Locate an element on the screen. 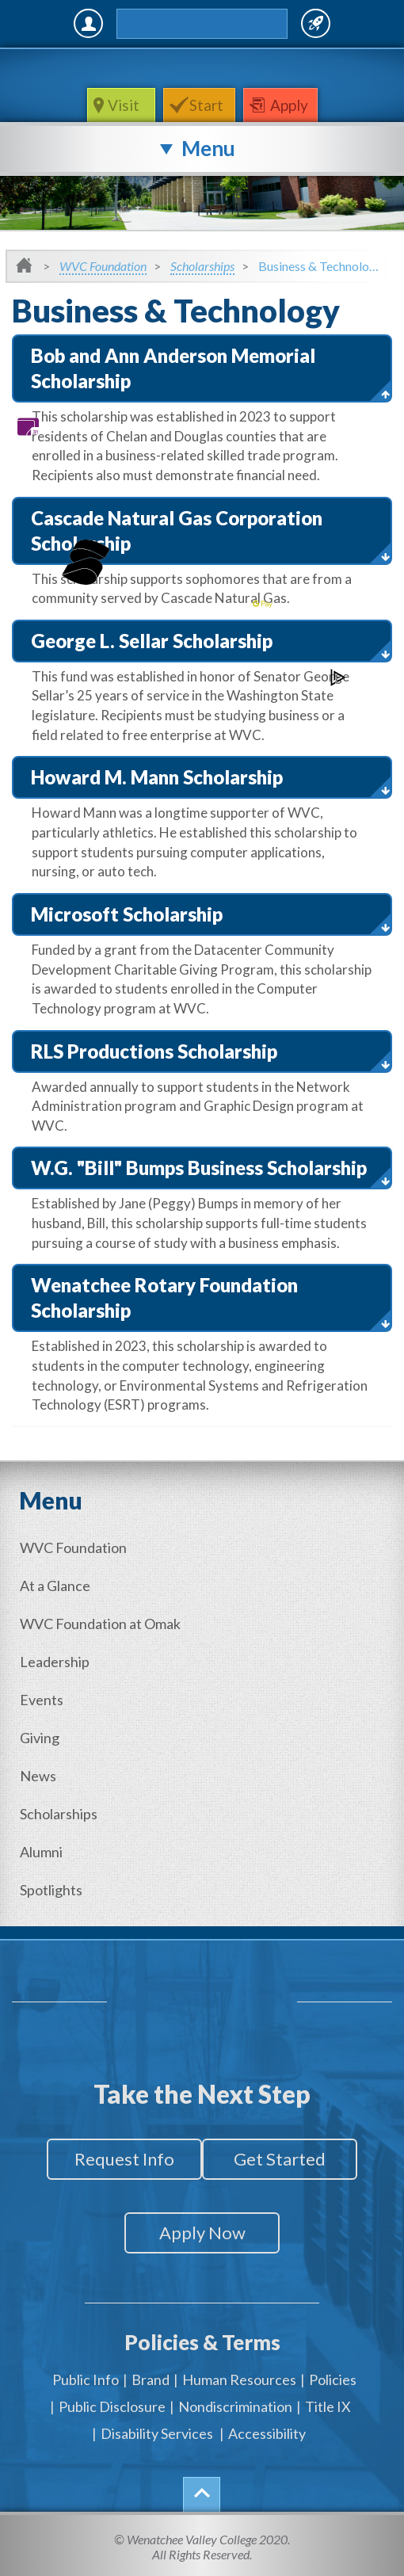  pay with google pay is located at coordinates (262, 604).